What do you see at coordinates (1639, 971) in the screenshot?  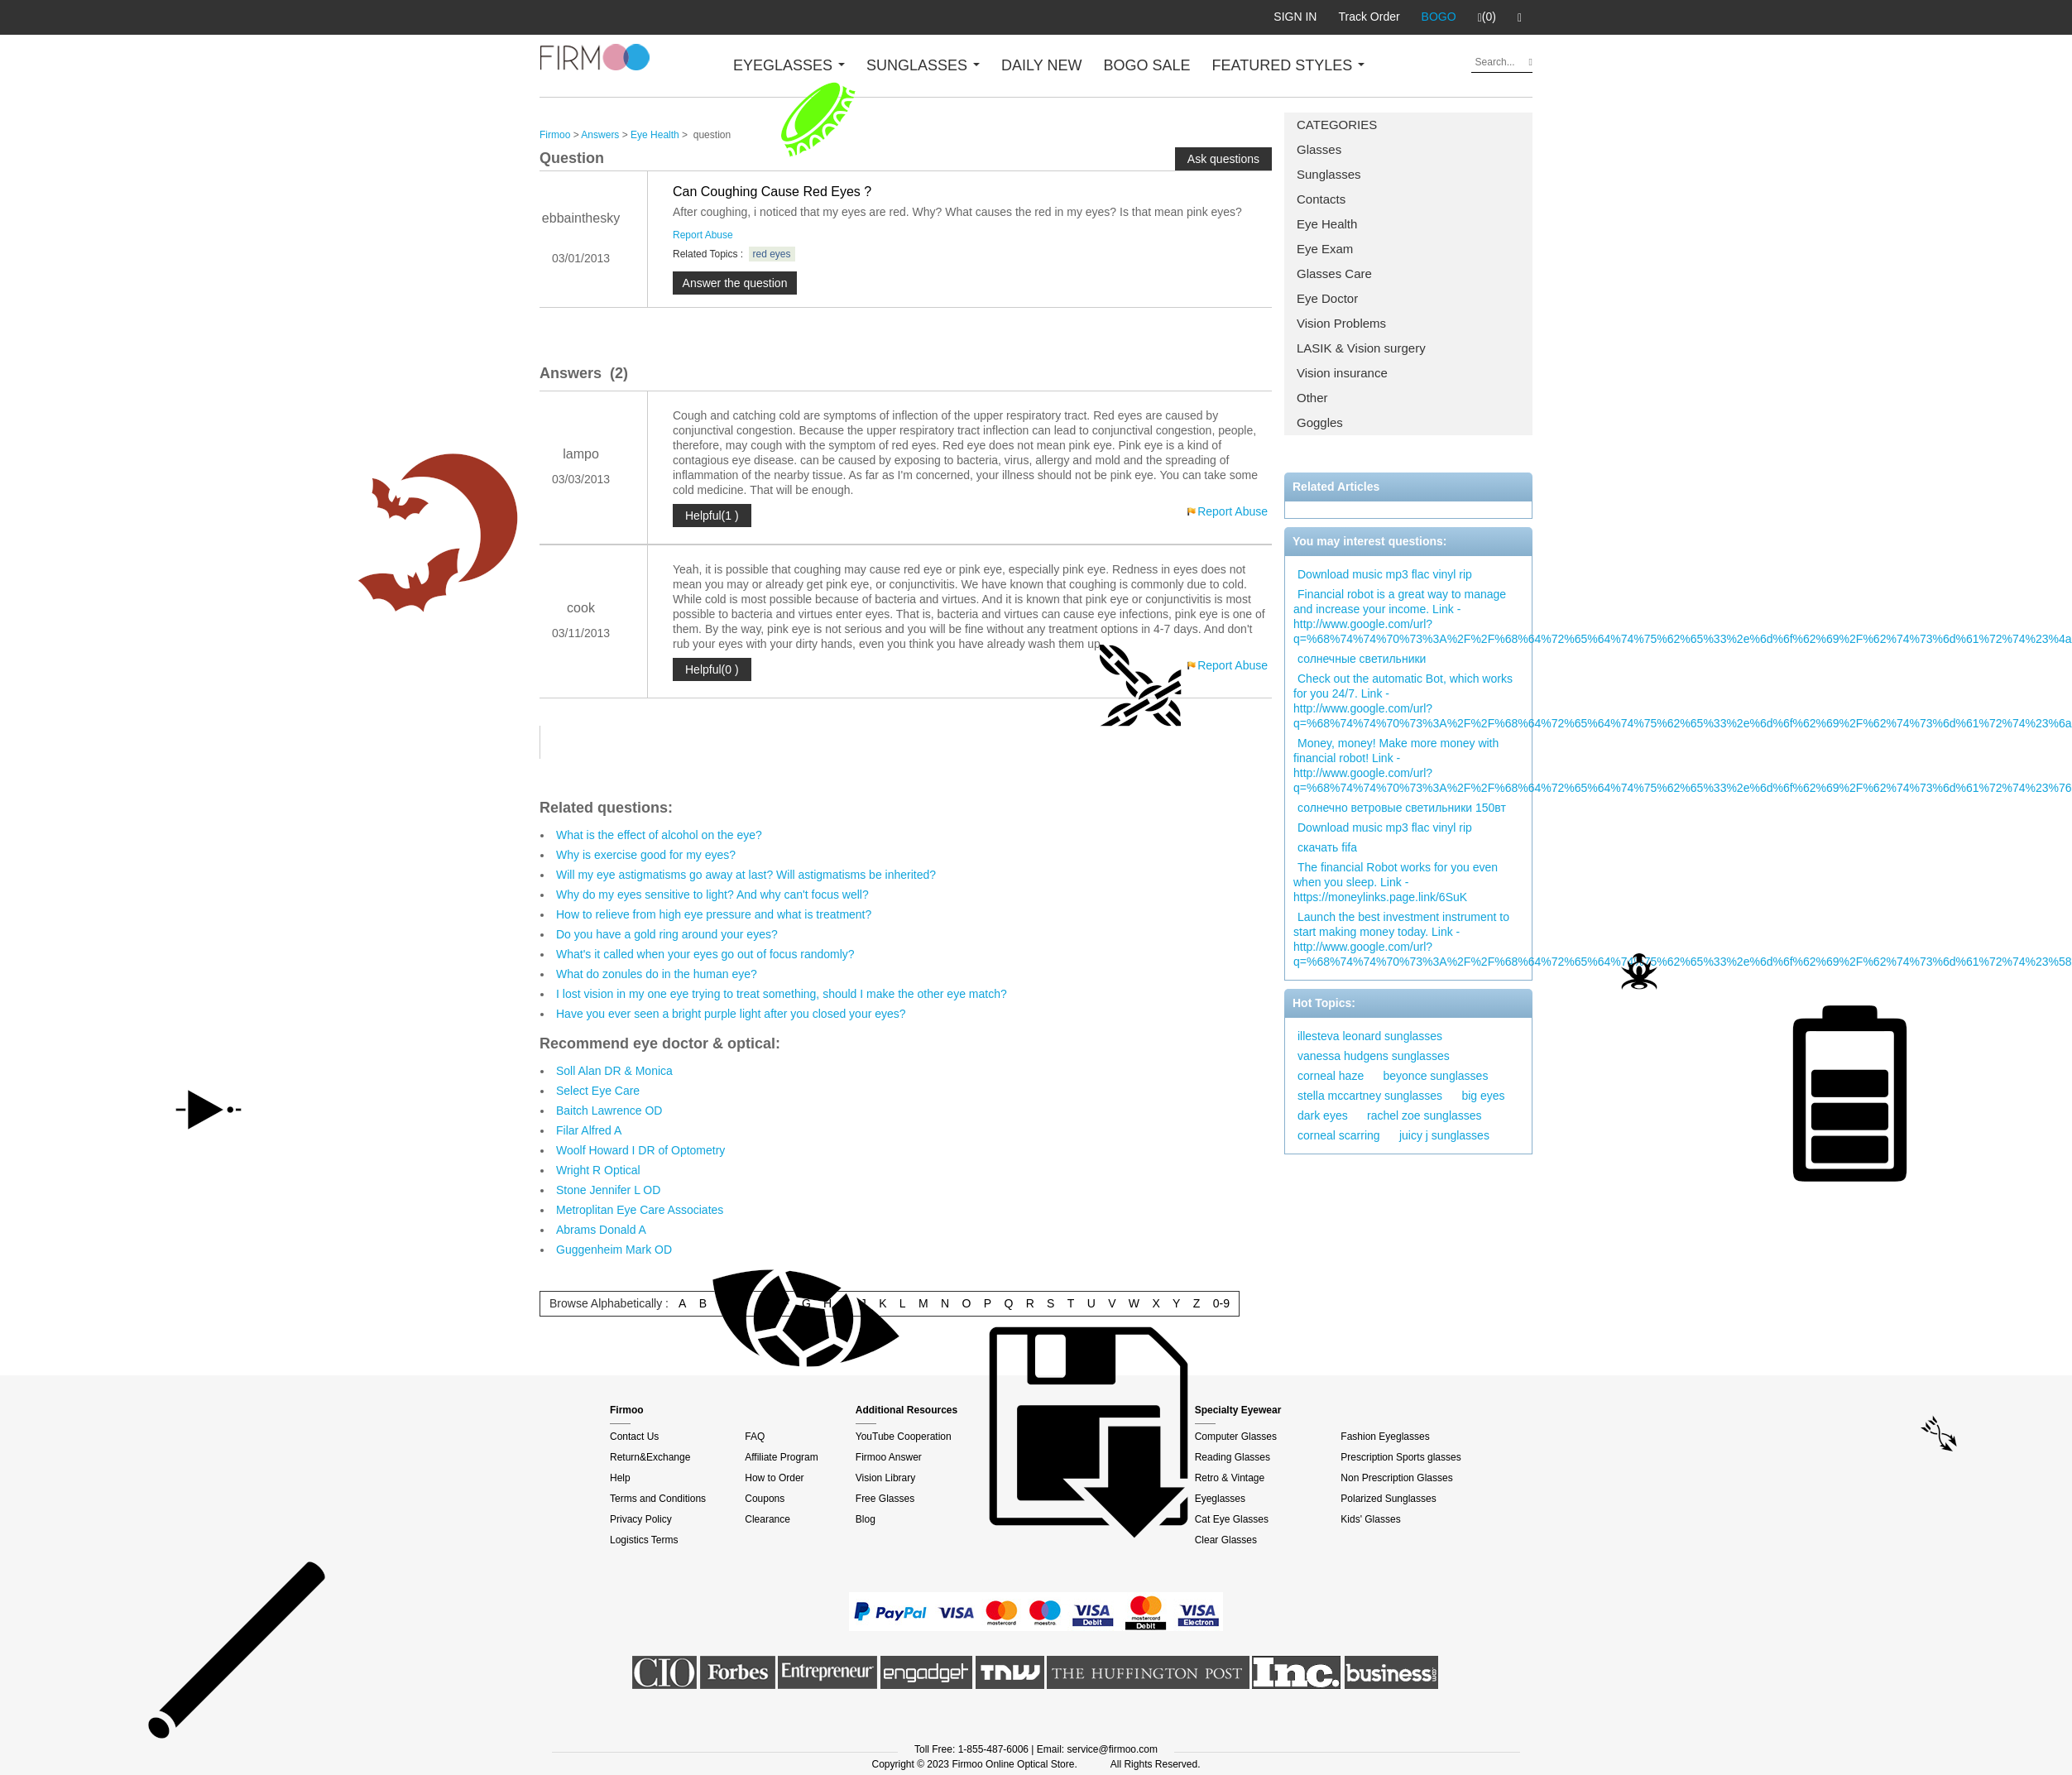 I see `abstract game character or creature icon` at bounding box center [1639, 971].